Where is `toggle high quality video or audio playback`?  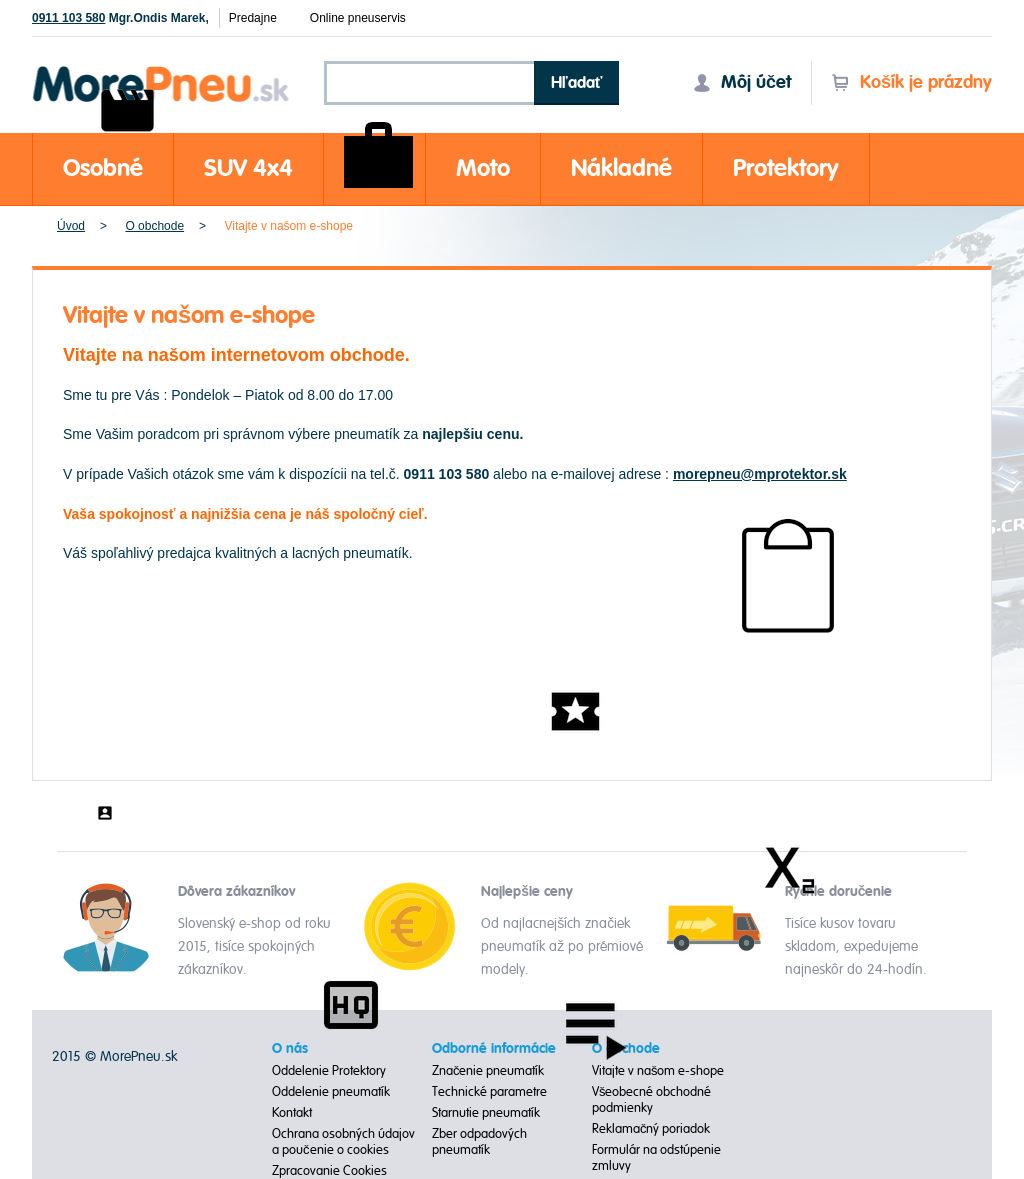
toggle high quality video or audio playback is located at coordinates (351, 1005).